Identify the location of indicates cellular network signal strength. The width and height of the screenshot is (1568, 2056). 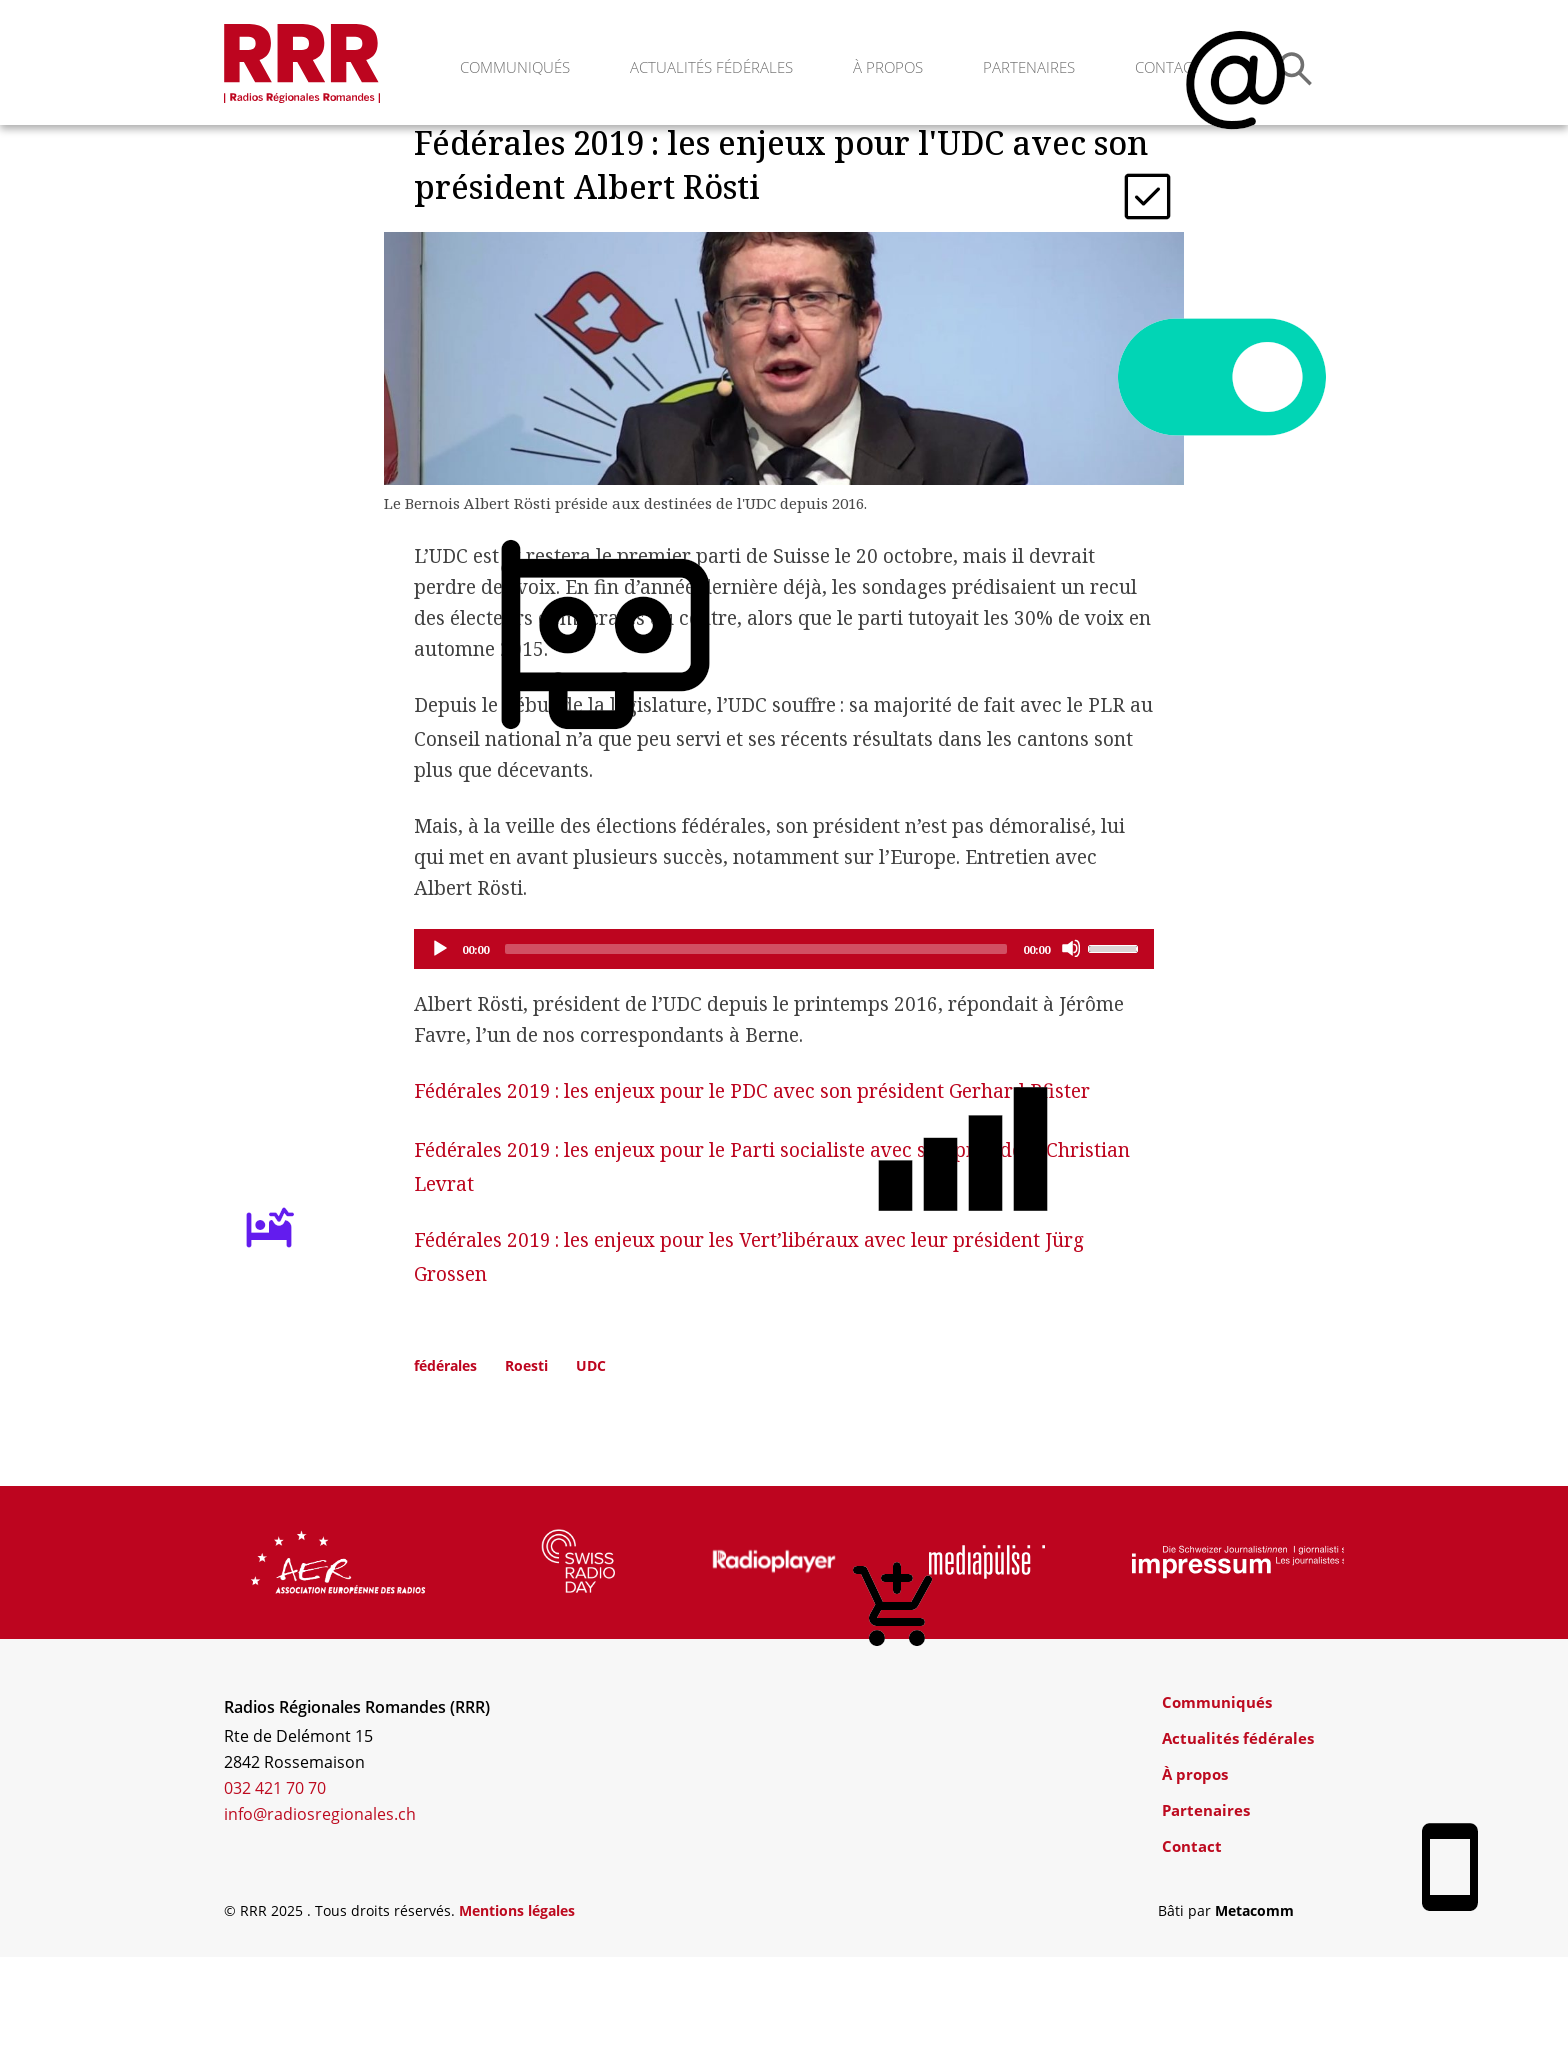
(963, 1149).